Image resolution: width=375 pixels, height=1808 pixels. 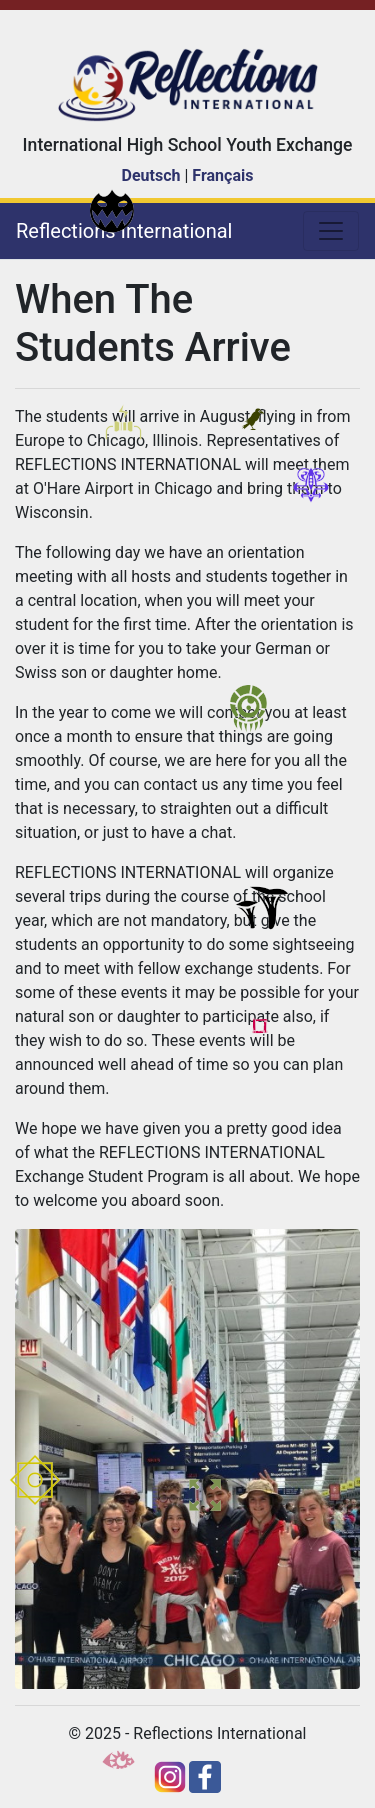 I want to click on indicates a special ability or enhanced vision power-up, so click(x=118, y=1761).